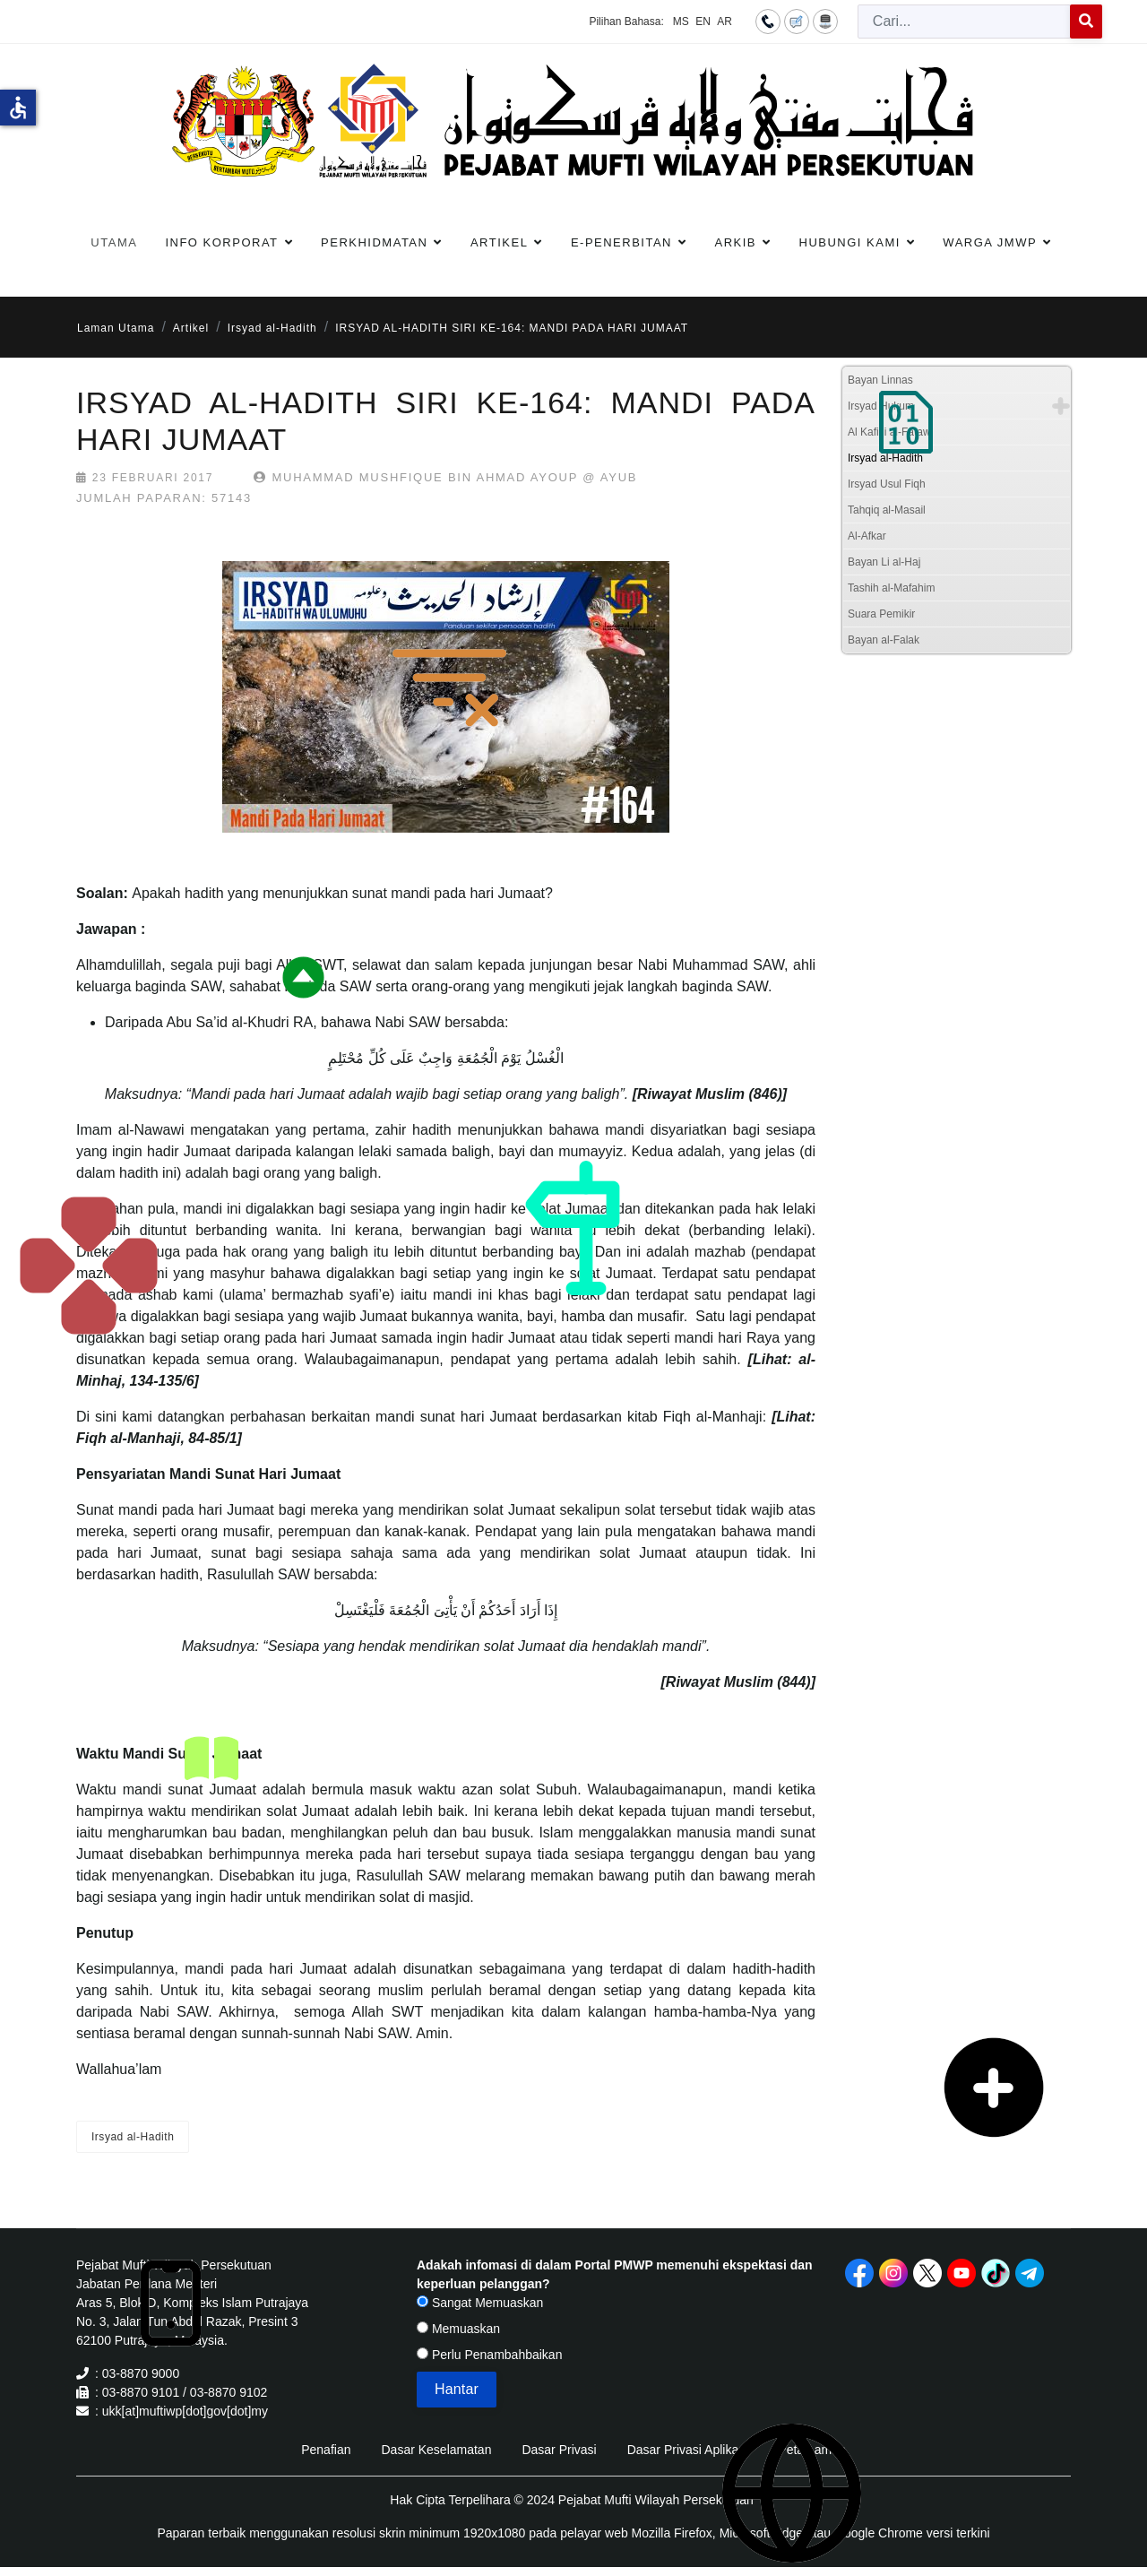 The image size is (1147, 2576). Describe the element at coordinates (170, 2303) in the screenshot. I see `switch to mobile view` at that location.